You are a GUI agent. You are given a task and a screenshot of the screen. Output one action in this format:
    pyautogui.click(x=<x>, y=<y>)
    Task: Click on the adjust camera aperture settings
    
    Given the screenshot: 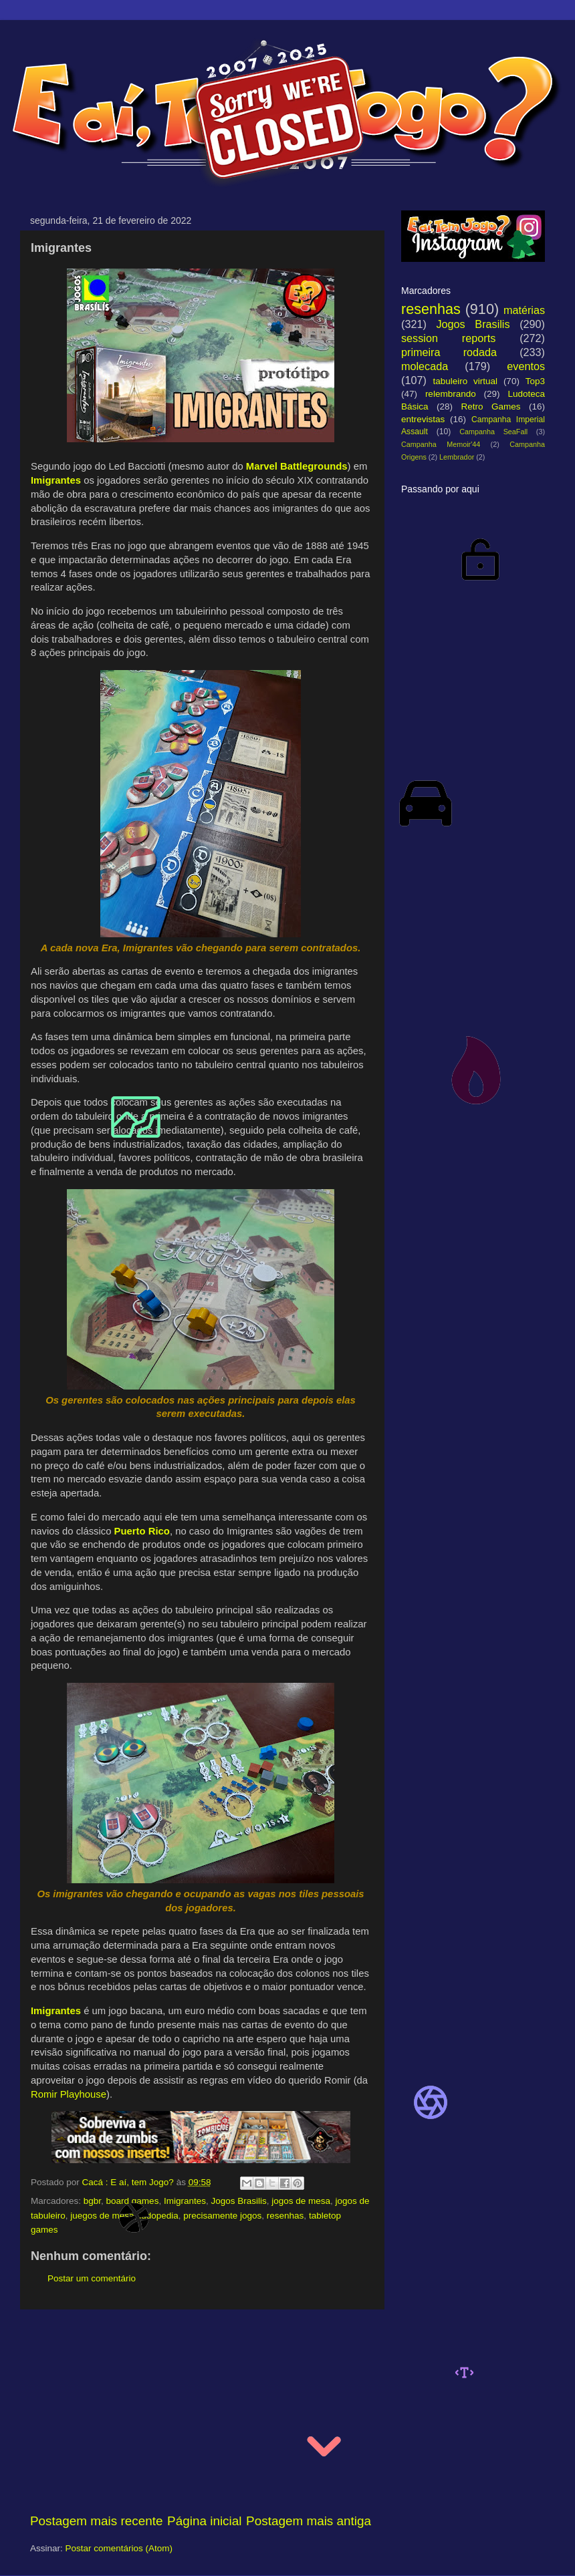 What is the action you would take?
    pyautogui.click(x=431, y=2102)
    